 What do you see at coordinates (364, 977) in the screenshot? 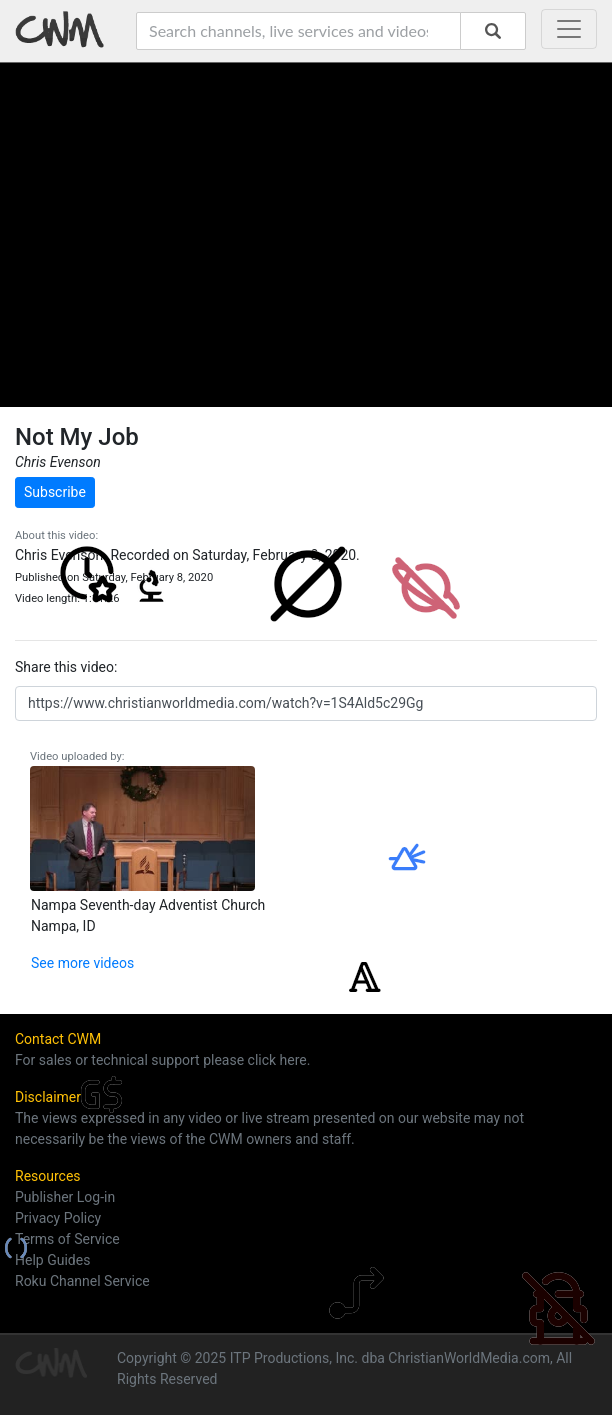
I see `access typography and font settings` at bounding box center [364, 977].